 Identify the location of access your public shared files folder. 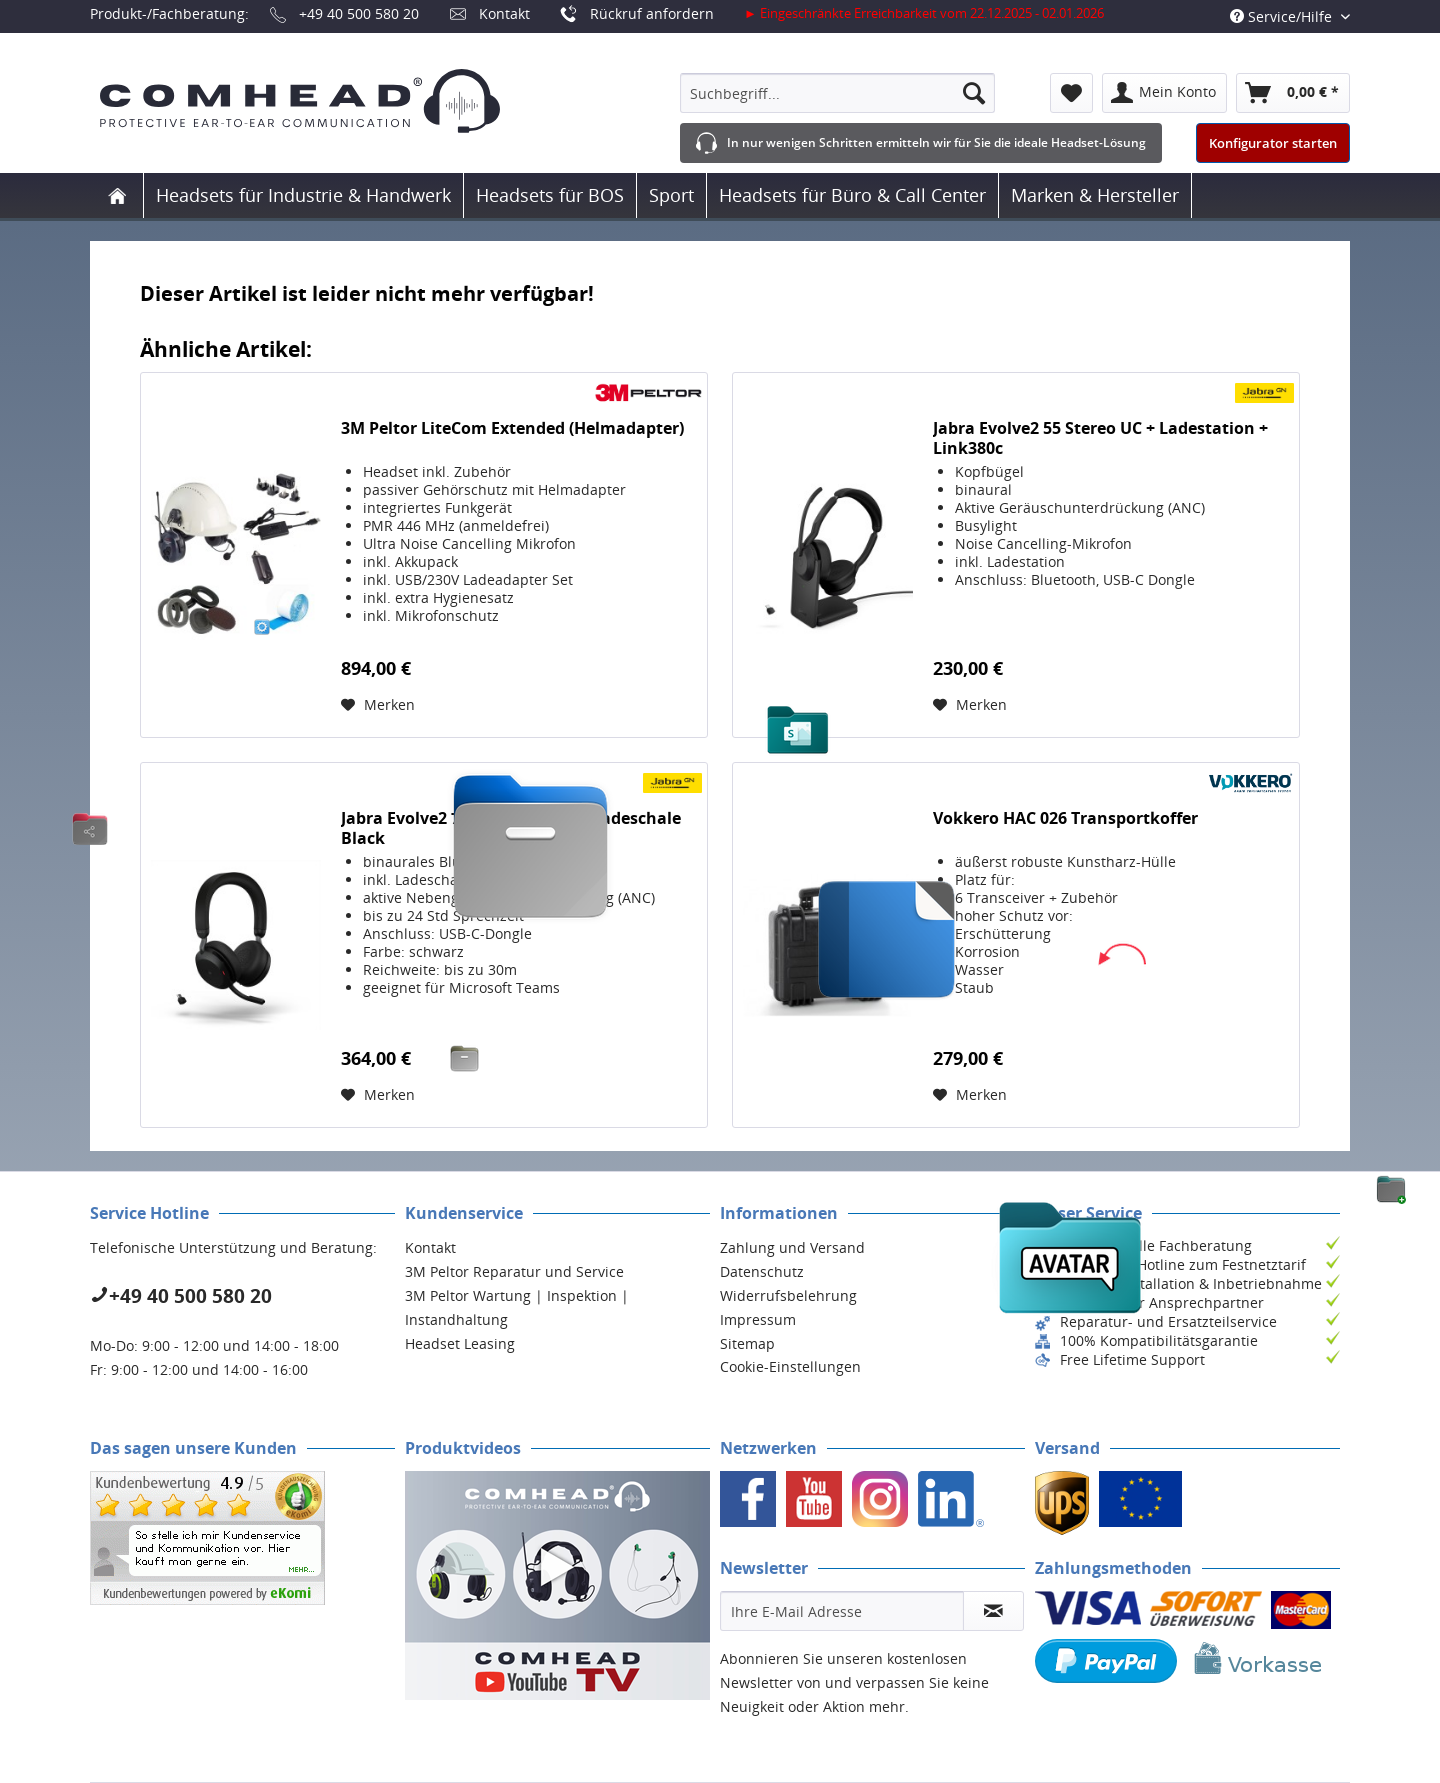
(90, 829).